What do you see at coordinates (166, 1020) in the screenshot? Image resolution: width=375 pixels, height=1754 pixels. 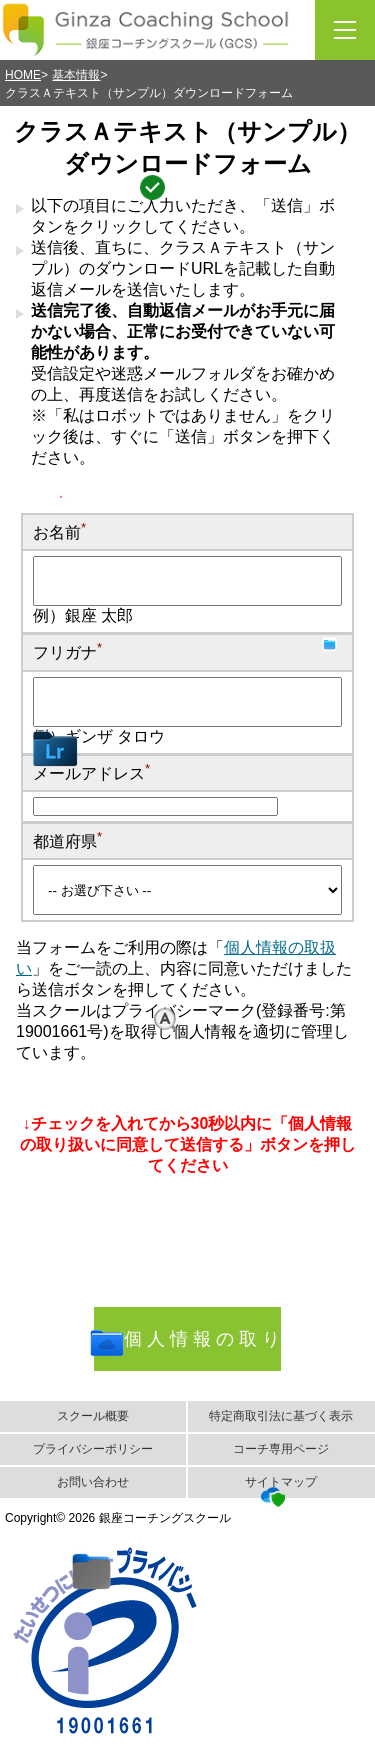 I see `search within emails or messages` at bounding box center [166, 1020].